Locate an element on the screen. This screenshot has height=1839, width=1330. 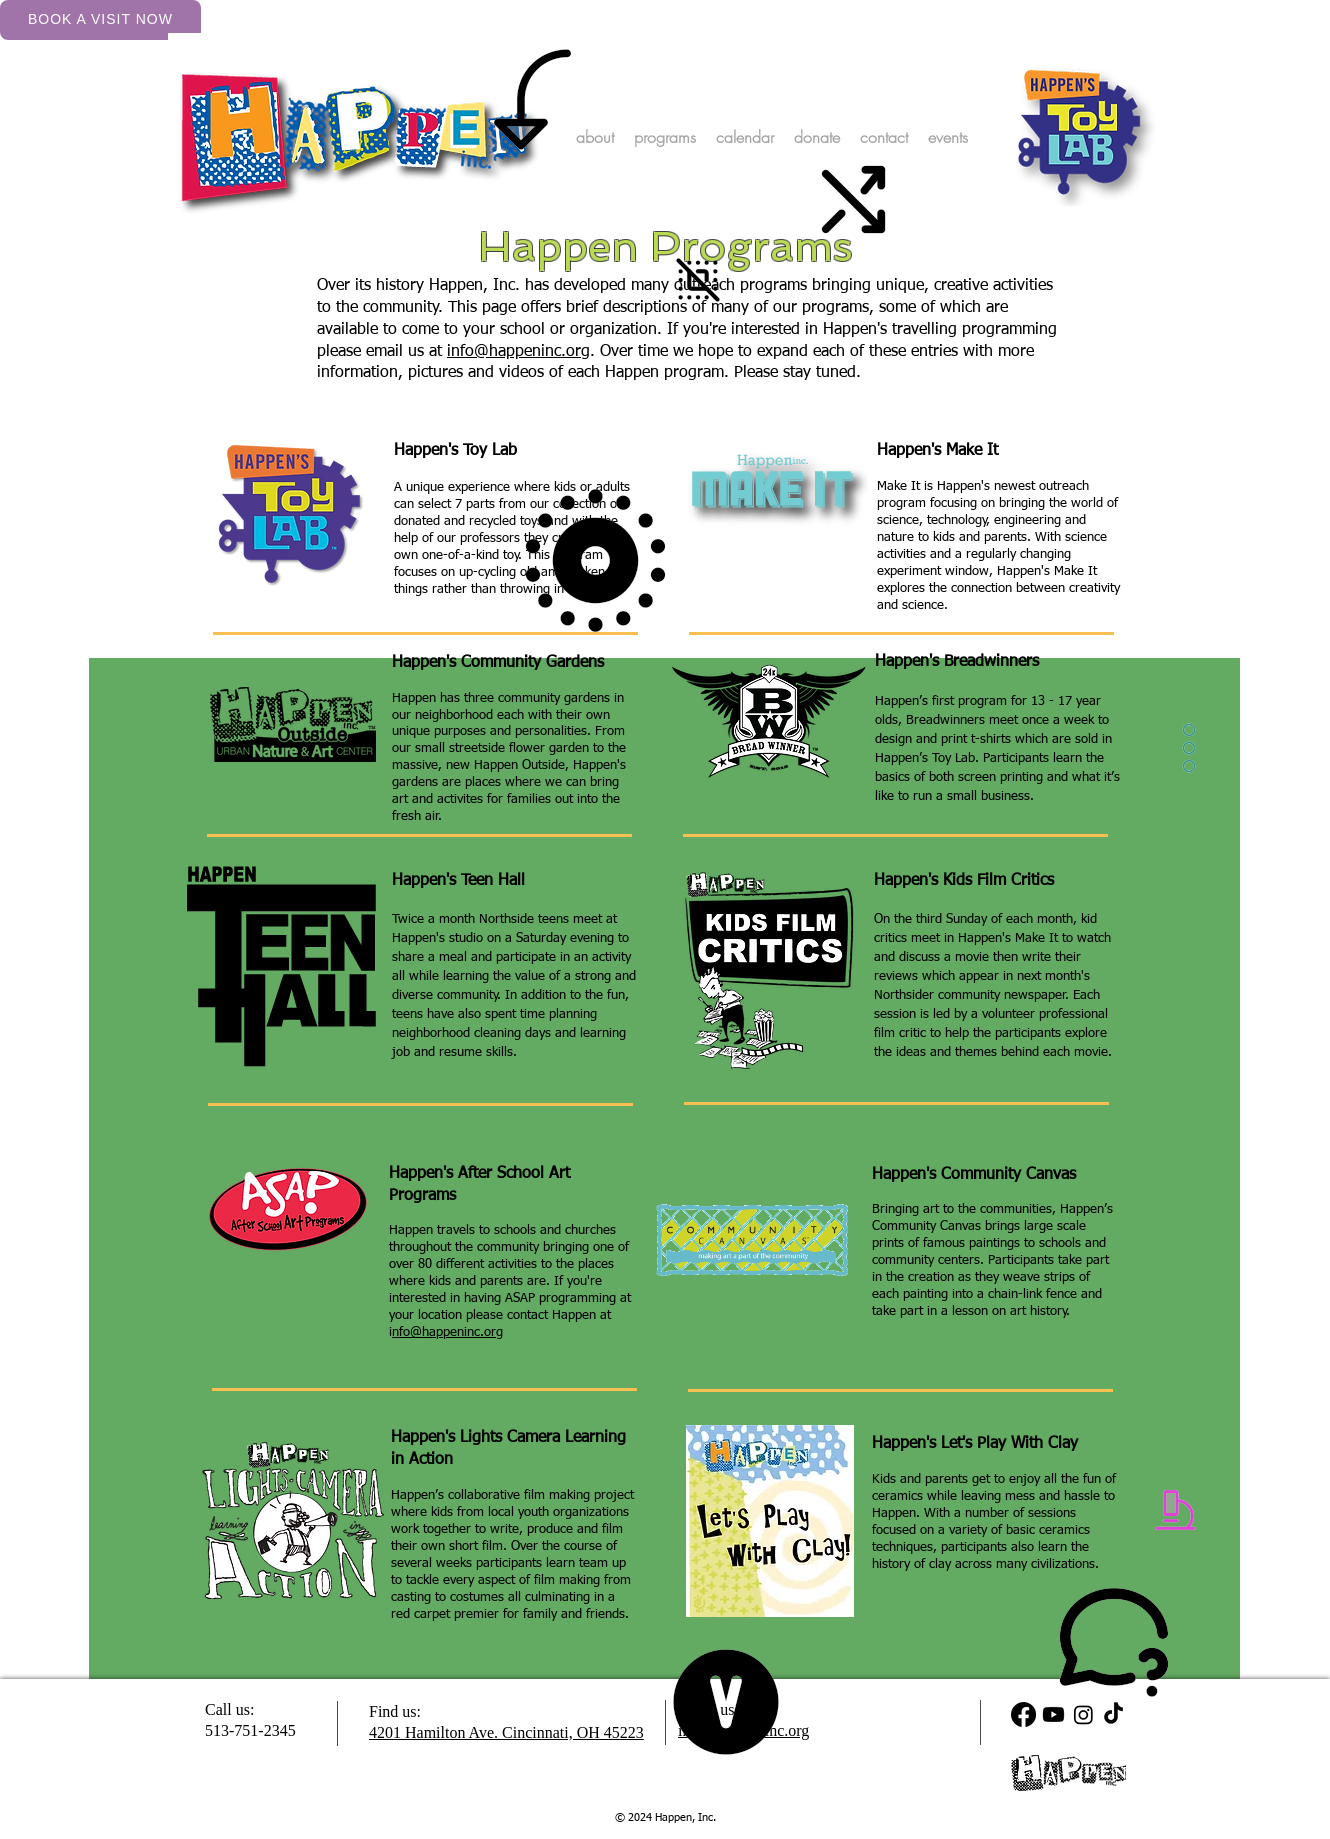
deselect all items is located at coordinates (698, 280).